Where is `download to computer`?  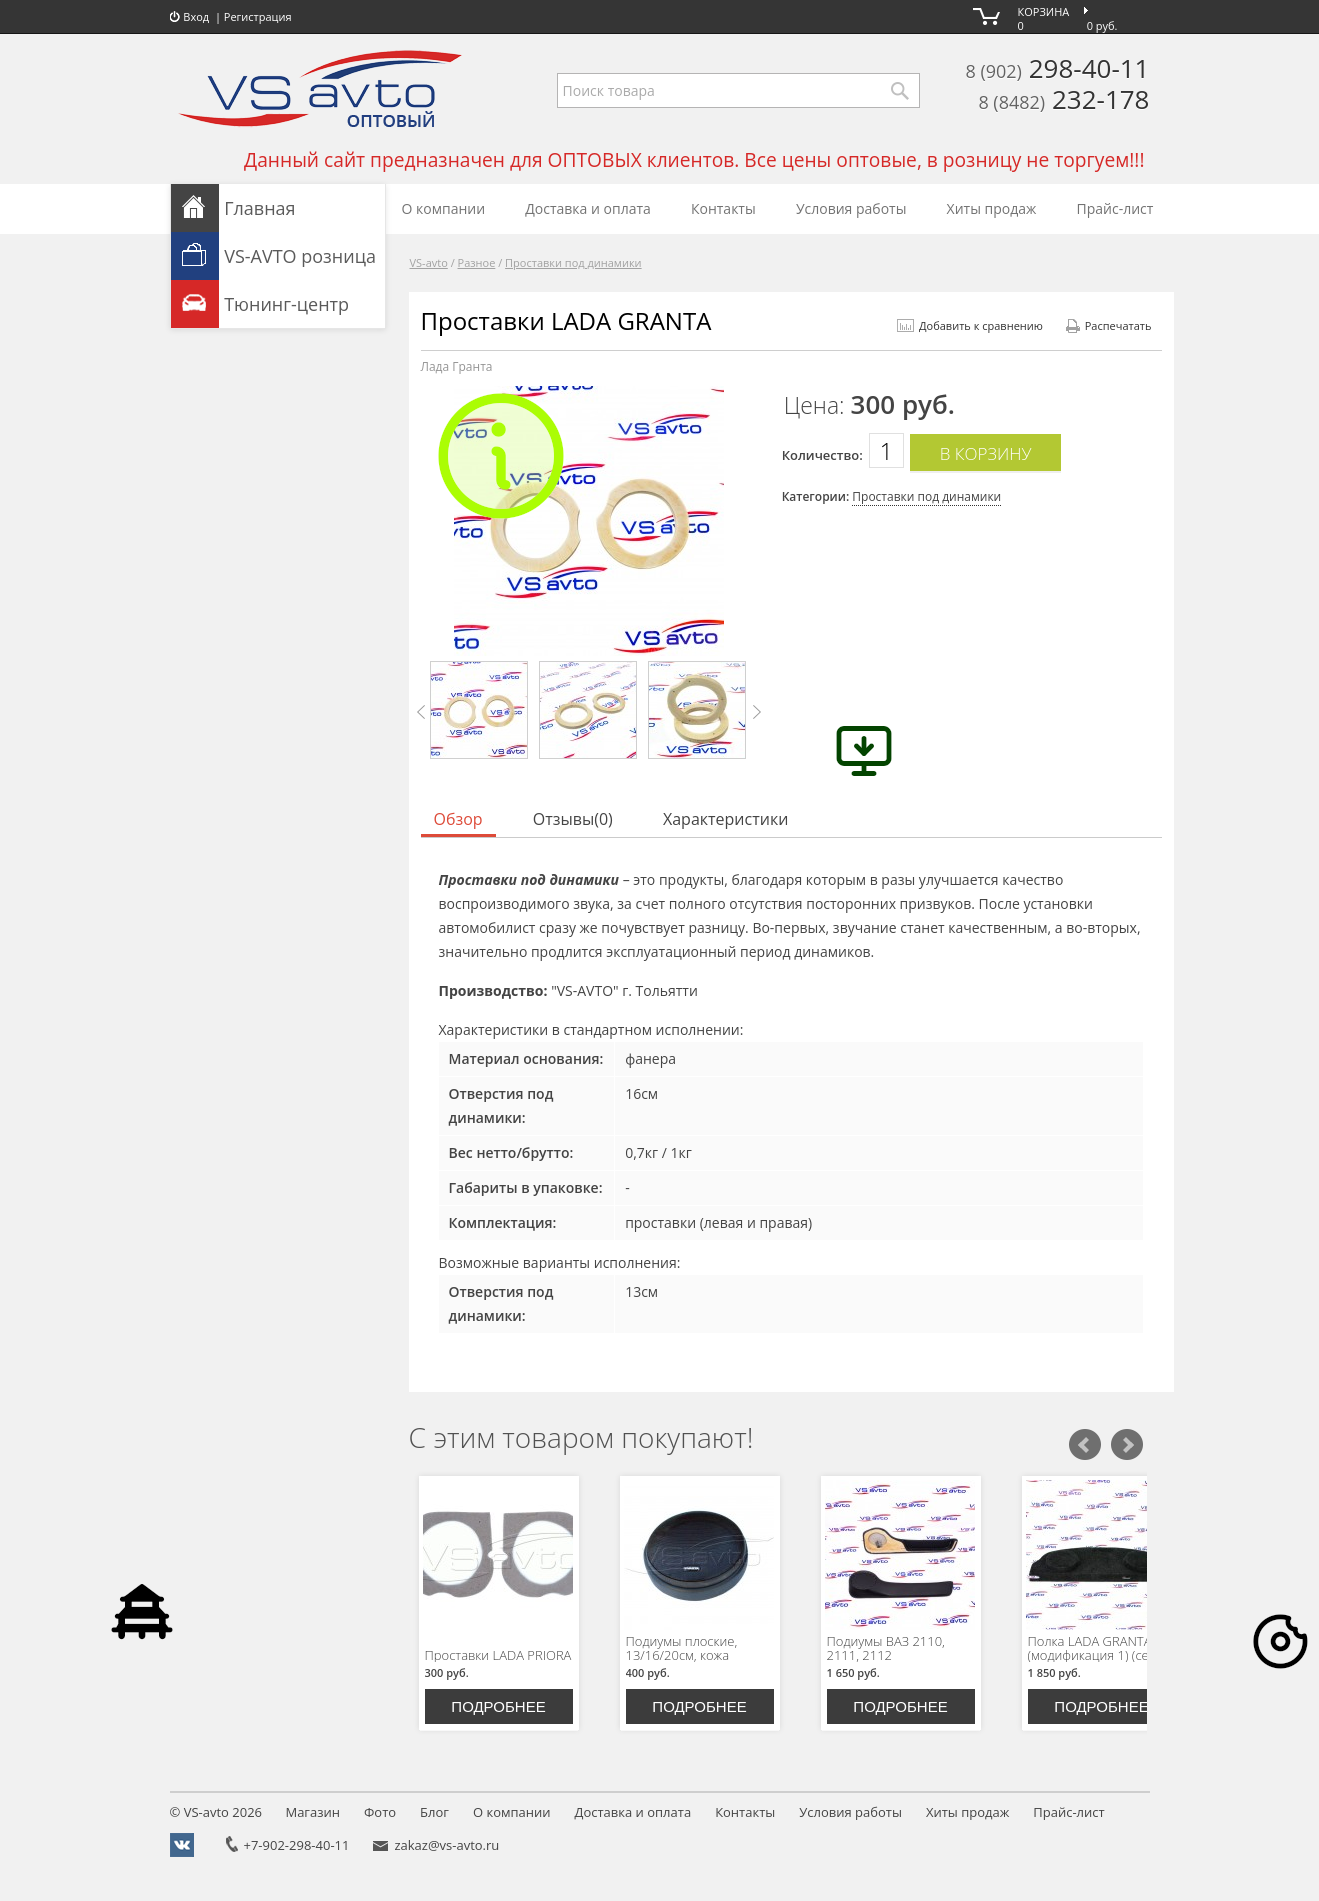
download to computer is located at coordinates (864, 751).